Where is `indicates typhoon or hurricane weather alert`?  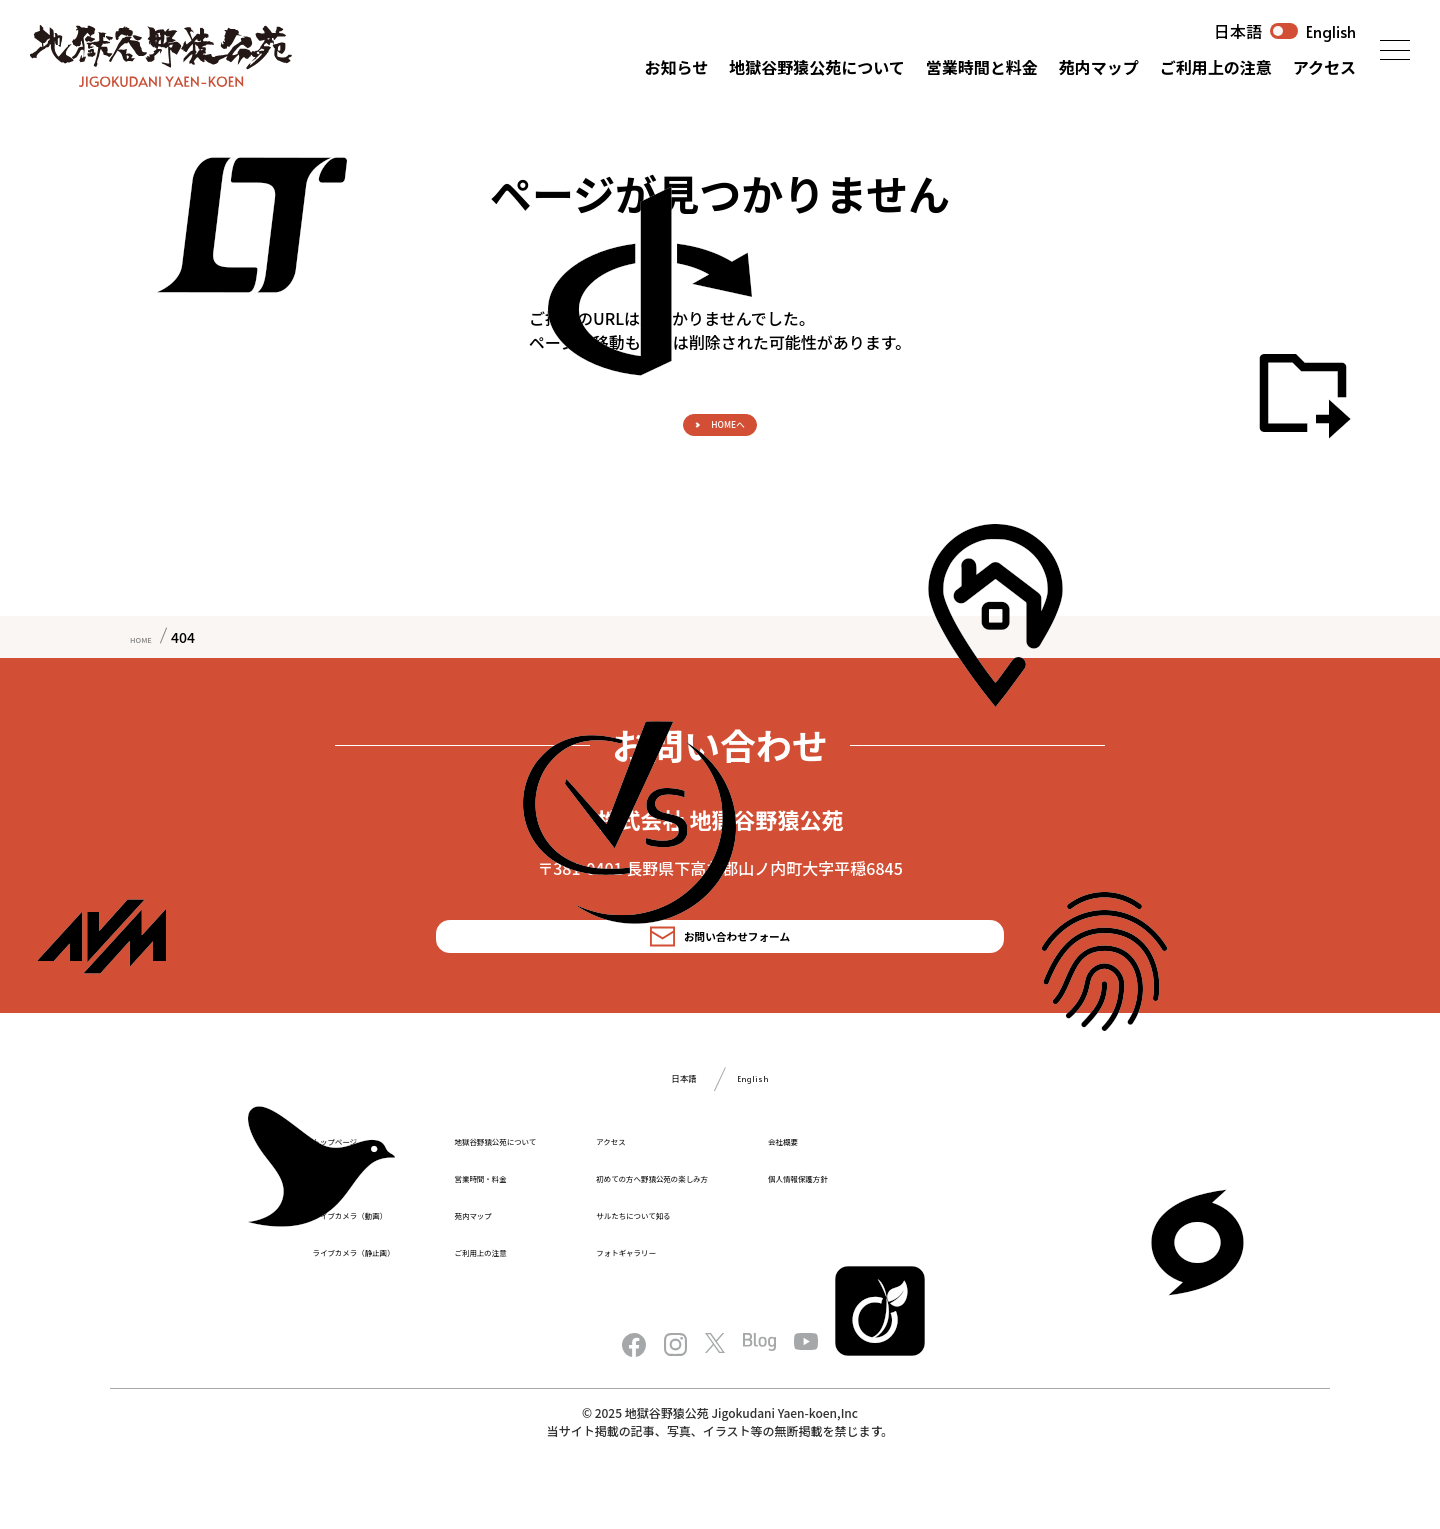
indicates typhoon or hurricane weather alert is located at coordinates (1197, 1242).